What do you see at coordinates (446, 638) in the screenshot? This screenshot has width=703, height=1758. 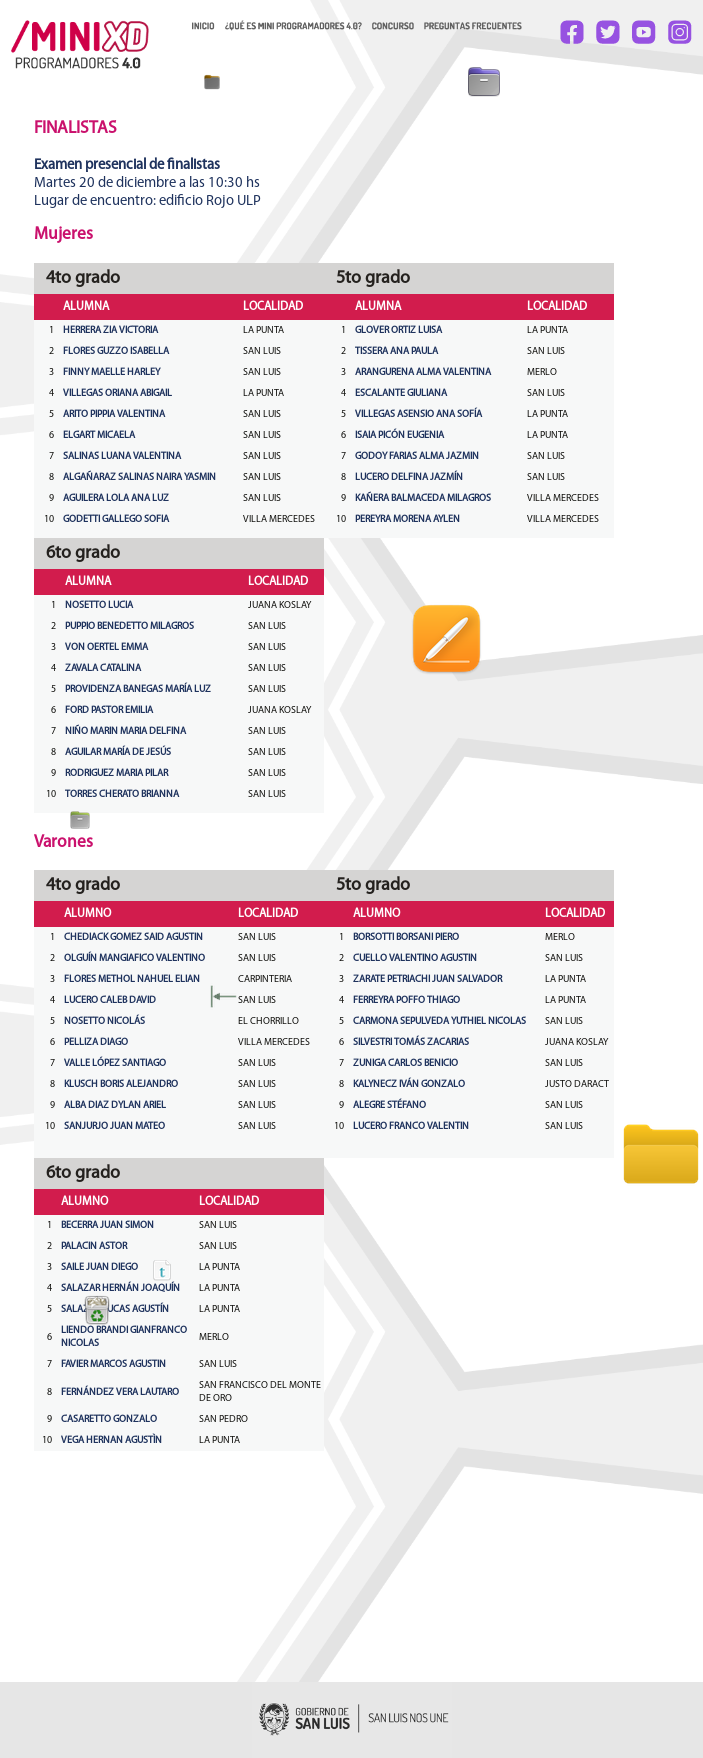 I see `open Apple Pages for document editing` at bounding box center [446, 638].